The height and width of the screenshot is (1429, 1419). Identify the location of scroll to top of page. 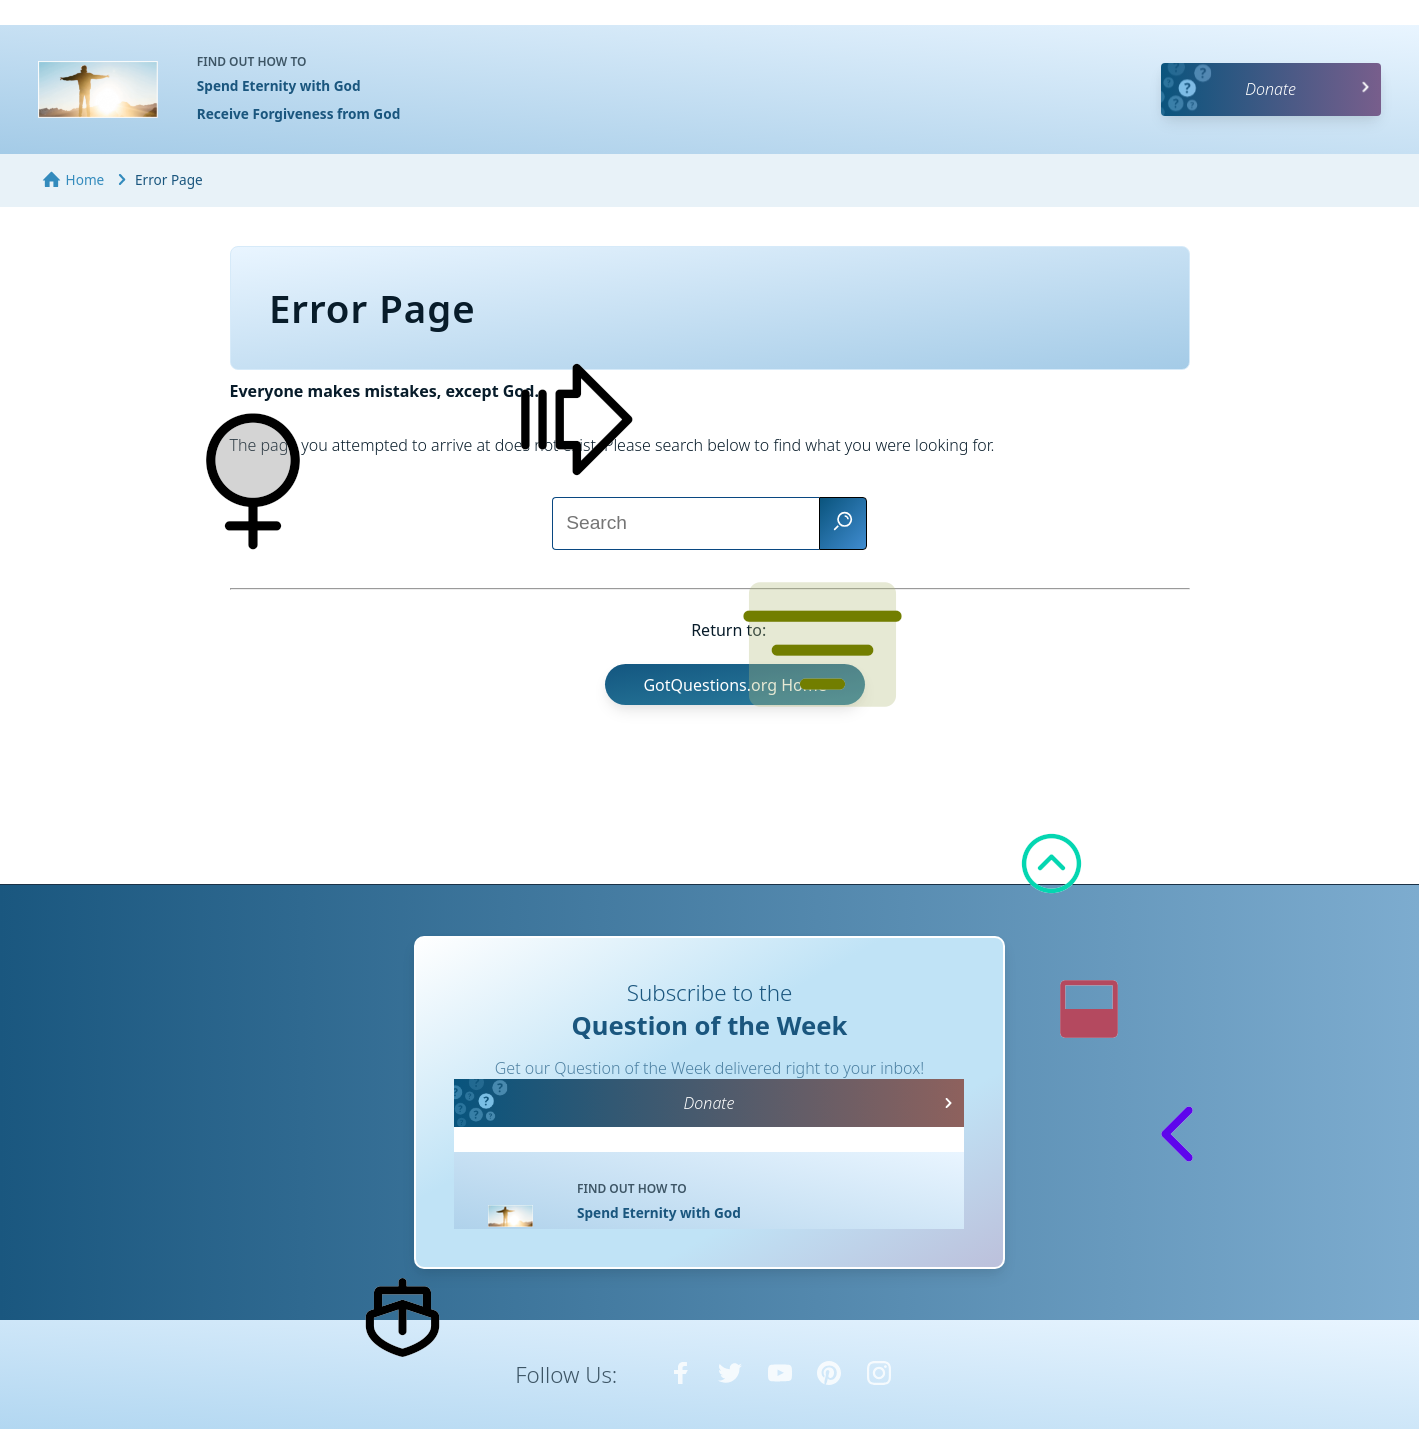
(1051, 863).